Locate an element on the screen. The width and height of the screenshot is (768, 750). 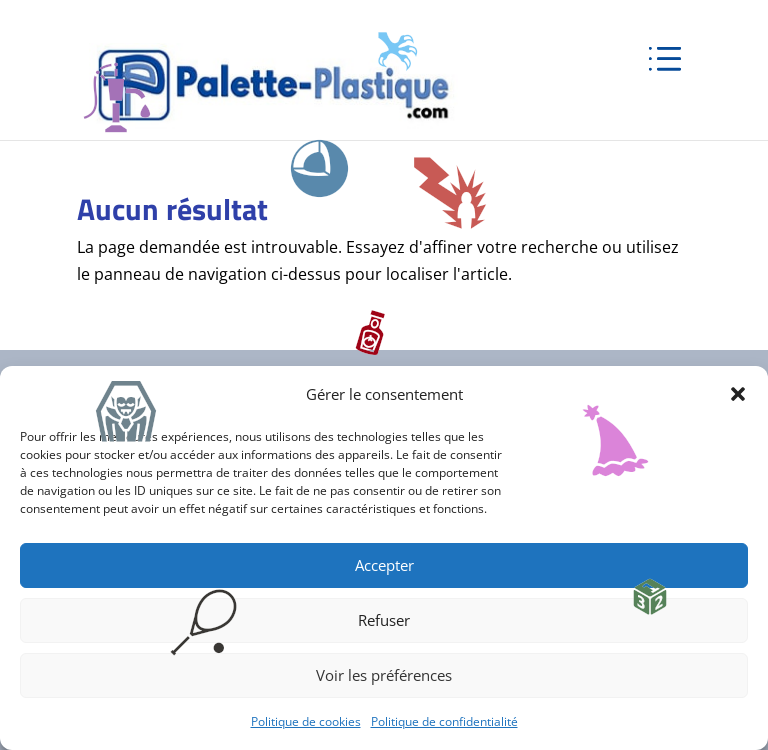
roll dice or generate random number is located at coordinates (650, 597).